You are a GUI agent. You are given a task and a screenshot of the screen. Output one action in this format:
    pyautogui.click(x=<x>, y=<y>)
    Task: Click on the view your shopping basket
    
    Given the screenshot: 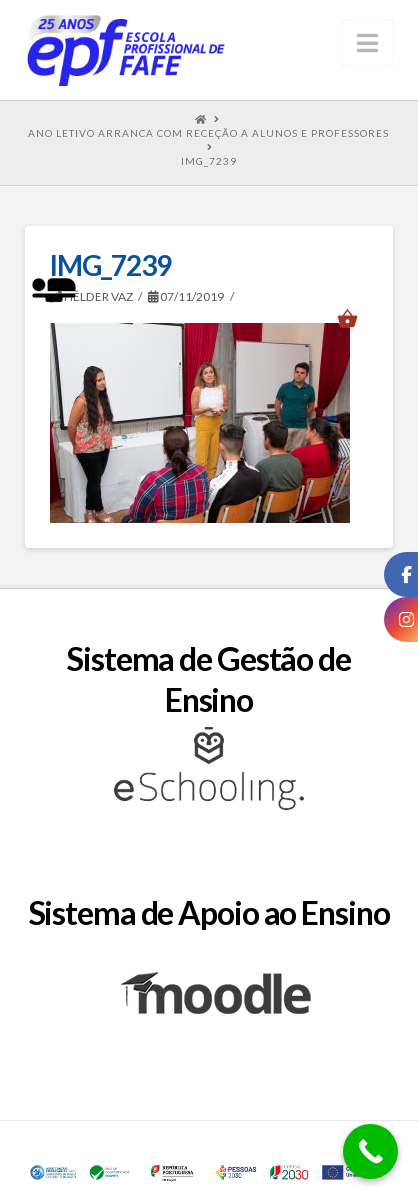 What is the action you would take?
    pyautogui.click(x=347, y=318)
    